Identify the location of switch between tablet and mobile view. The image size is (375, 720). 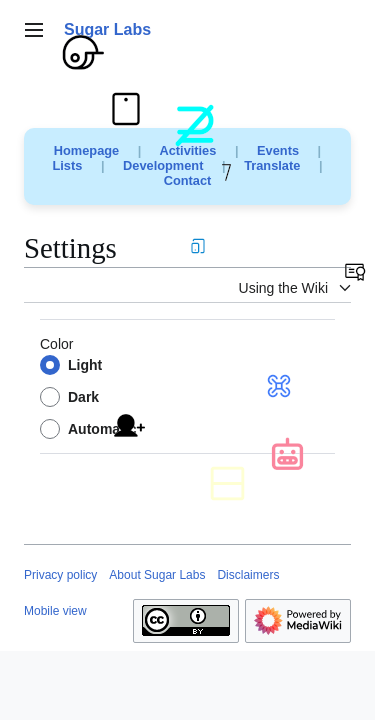
(198, 246).